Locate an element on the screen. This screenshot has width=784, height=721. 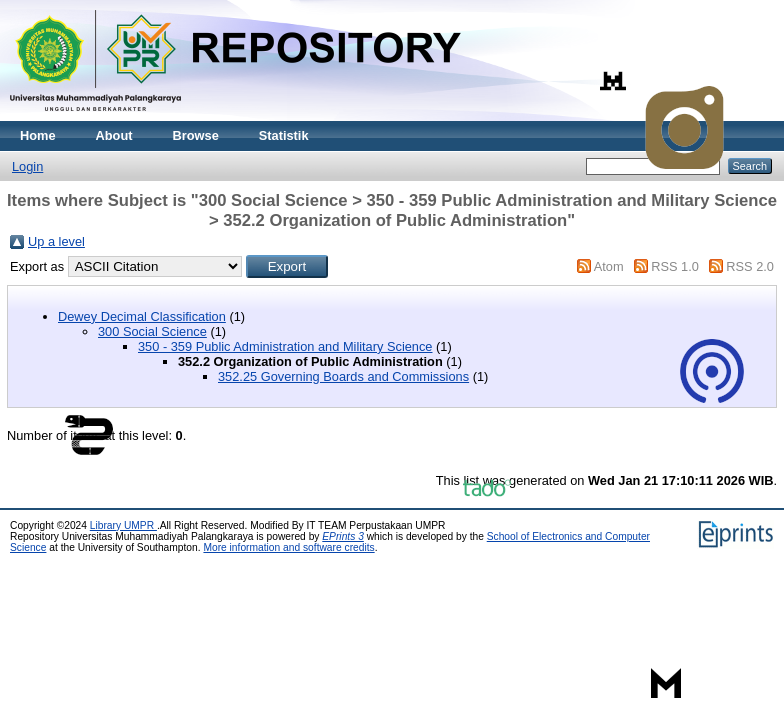
tqdm python progress bar library logo is located at coordinates (712, 371).